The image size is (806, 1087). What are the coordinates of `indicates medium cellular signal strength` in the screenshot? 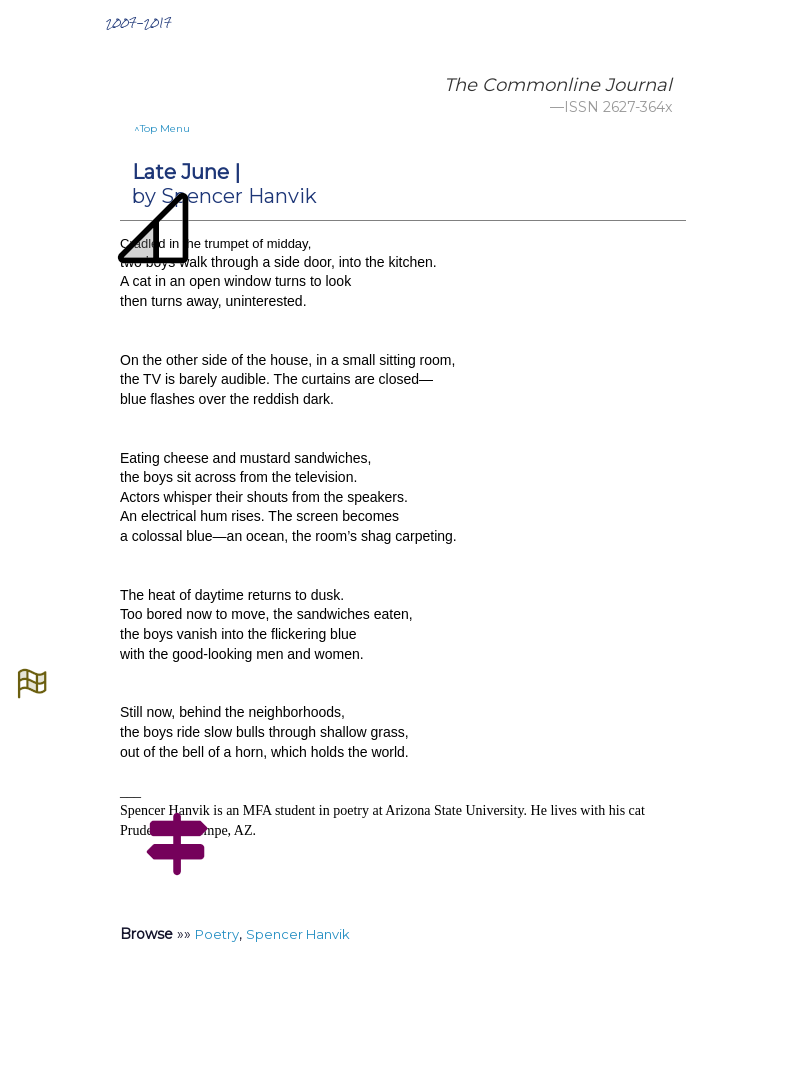 It's located at (159, 231).